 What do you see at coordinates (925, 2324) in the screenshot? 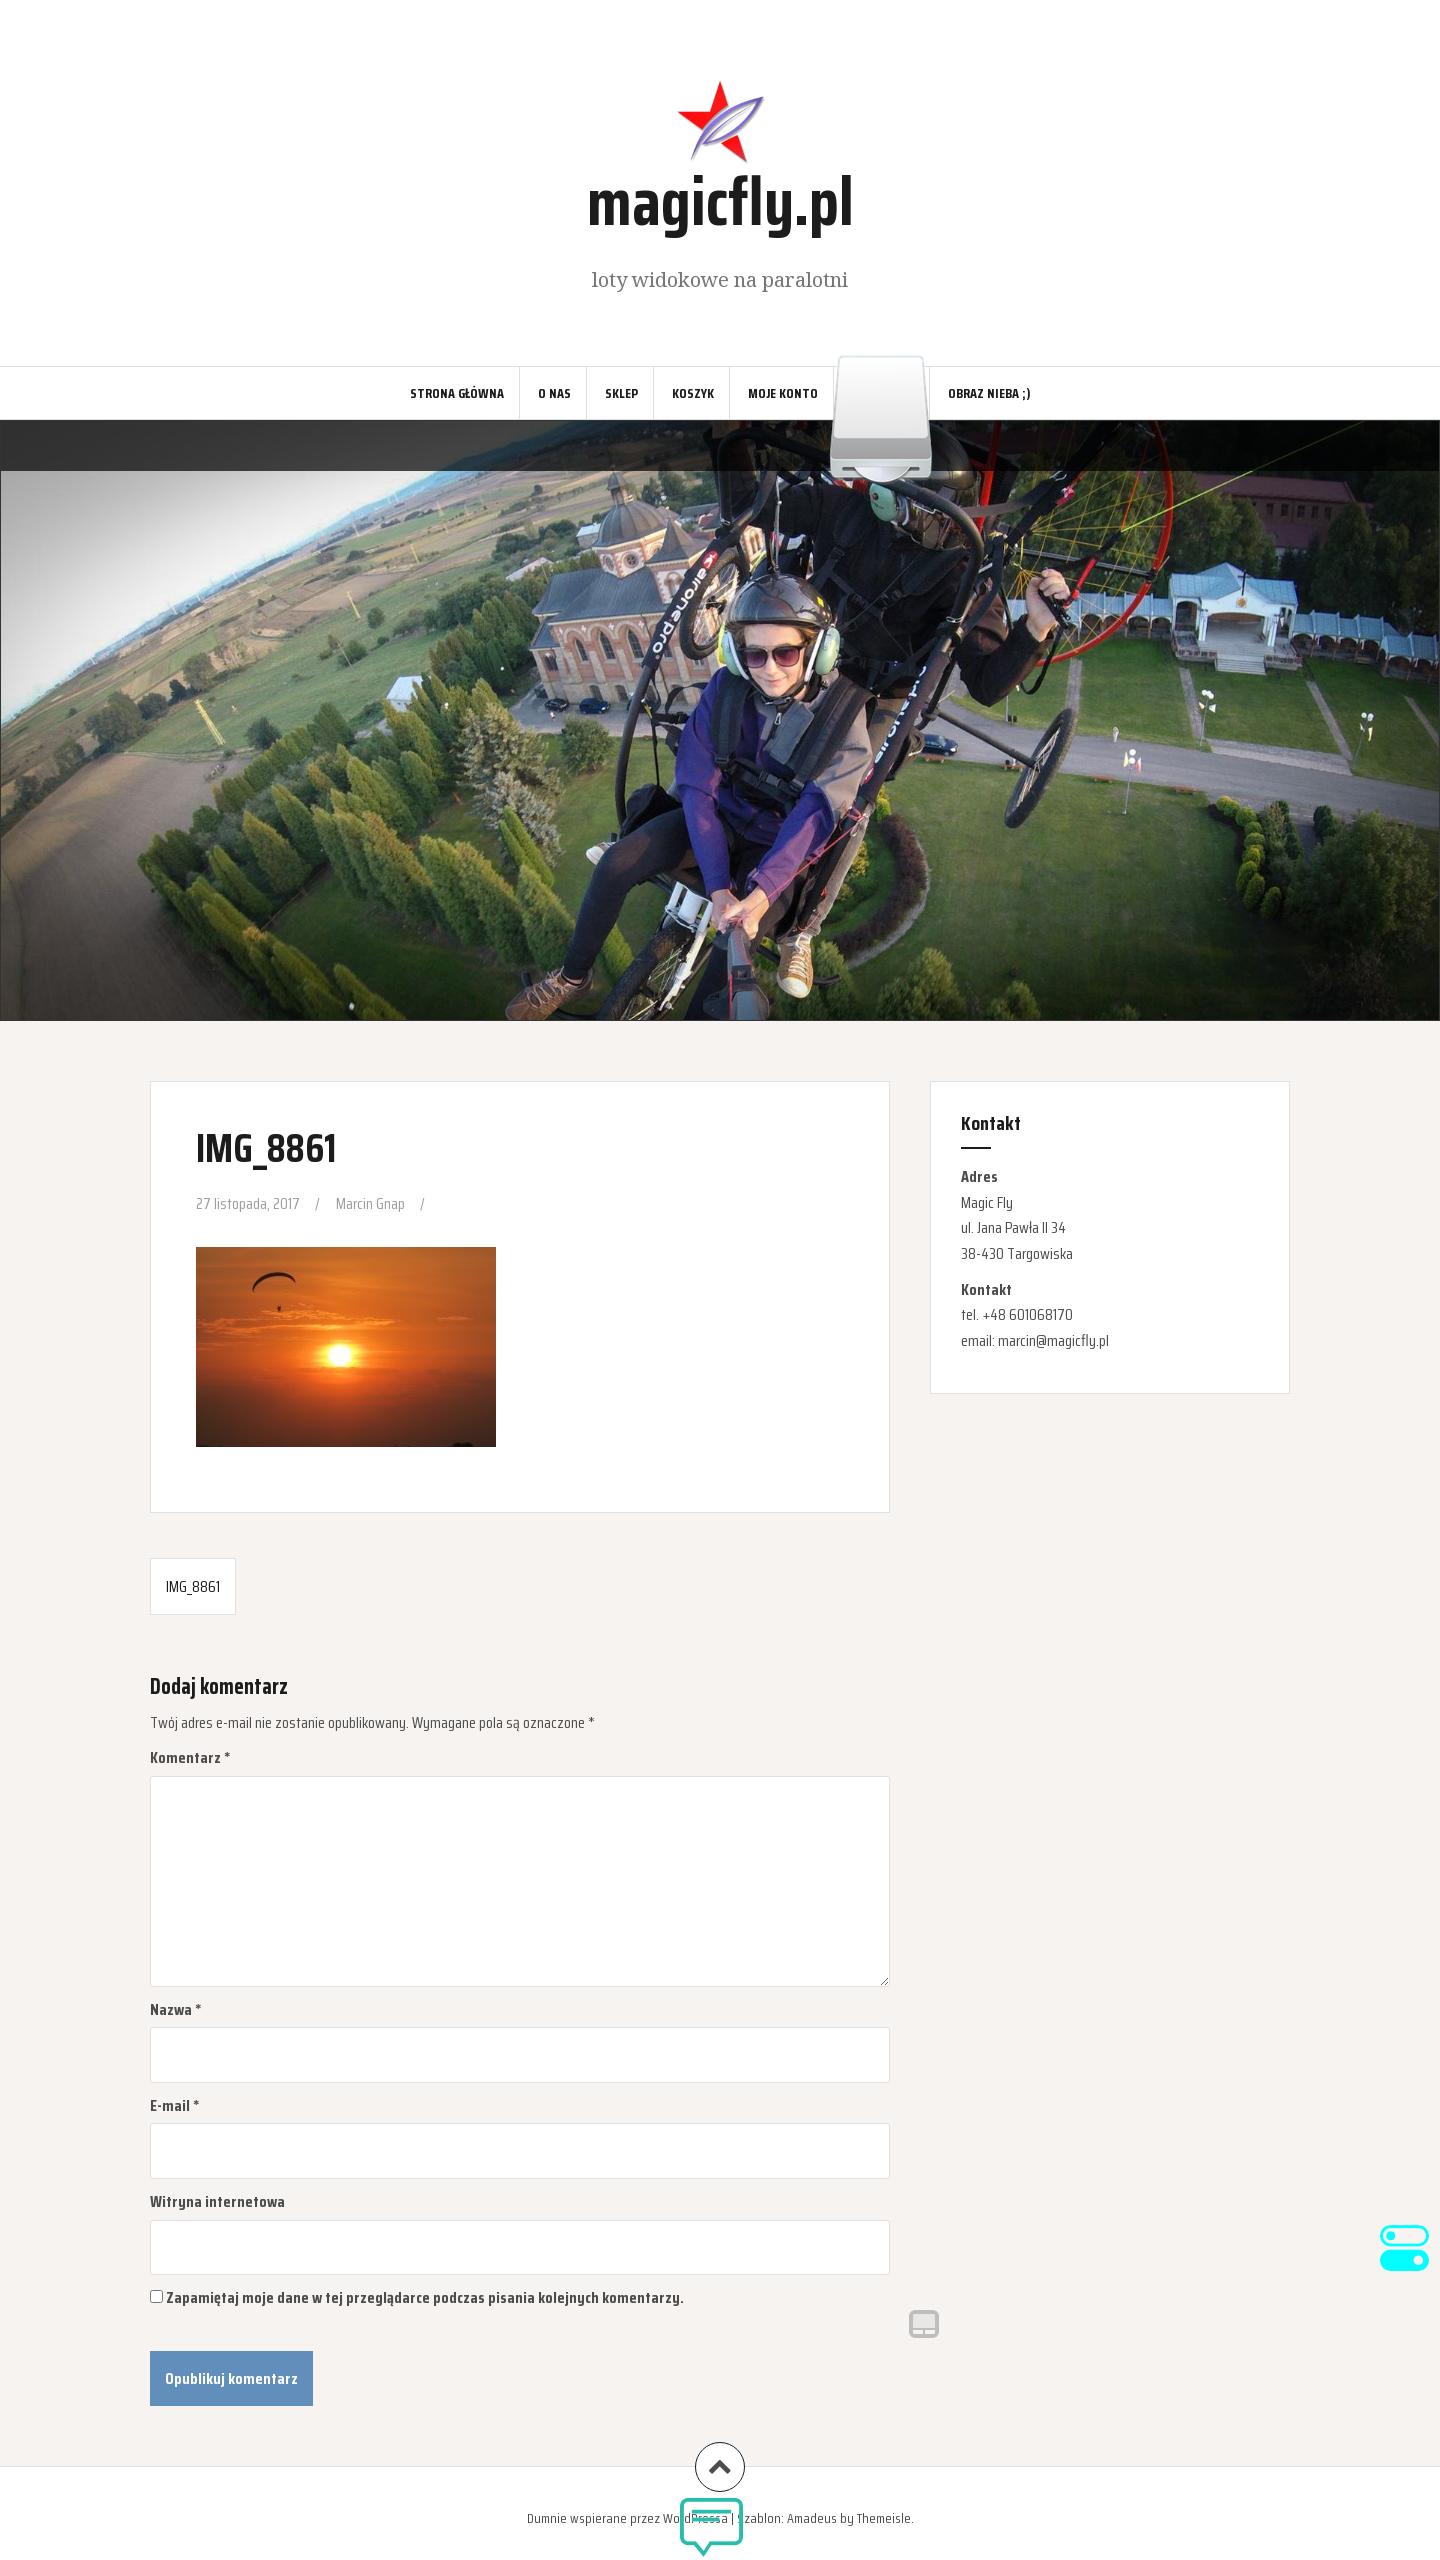
I see `touchpad input device settings` at bounding box center [925, 2324].